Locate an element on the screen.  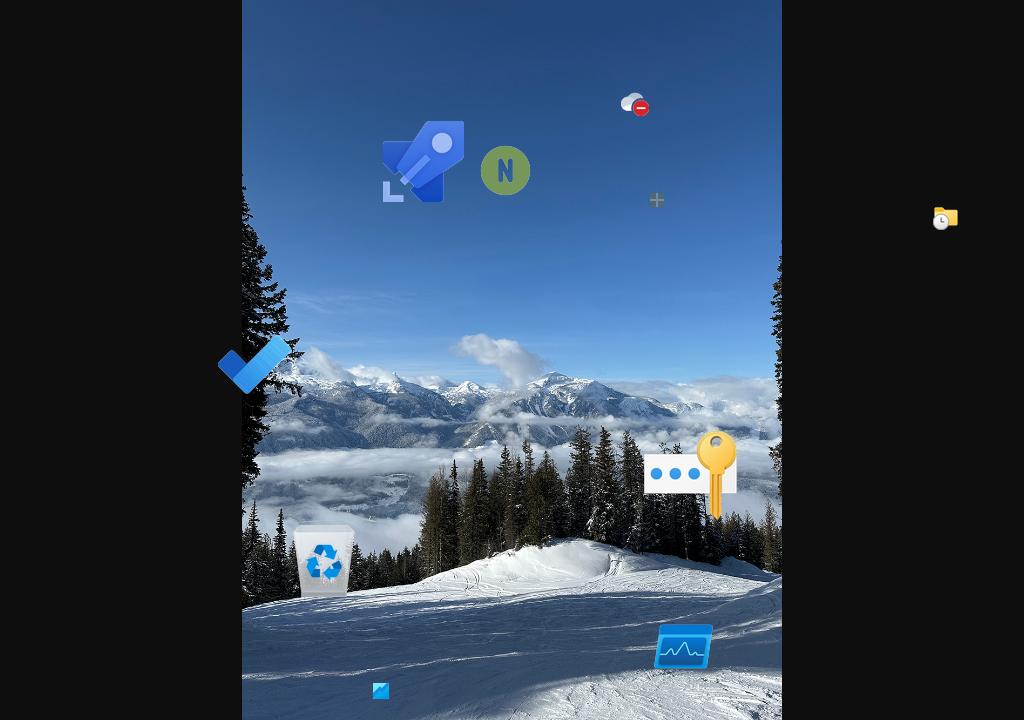
view items in grid layout is located at coordinates (657, 200).